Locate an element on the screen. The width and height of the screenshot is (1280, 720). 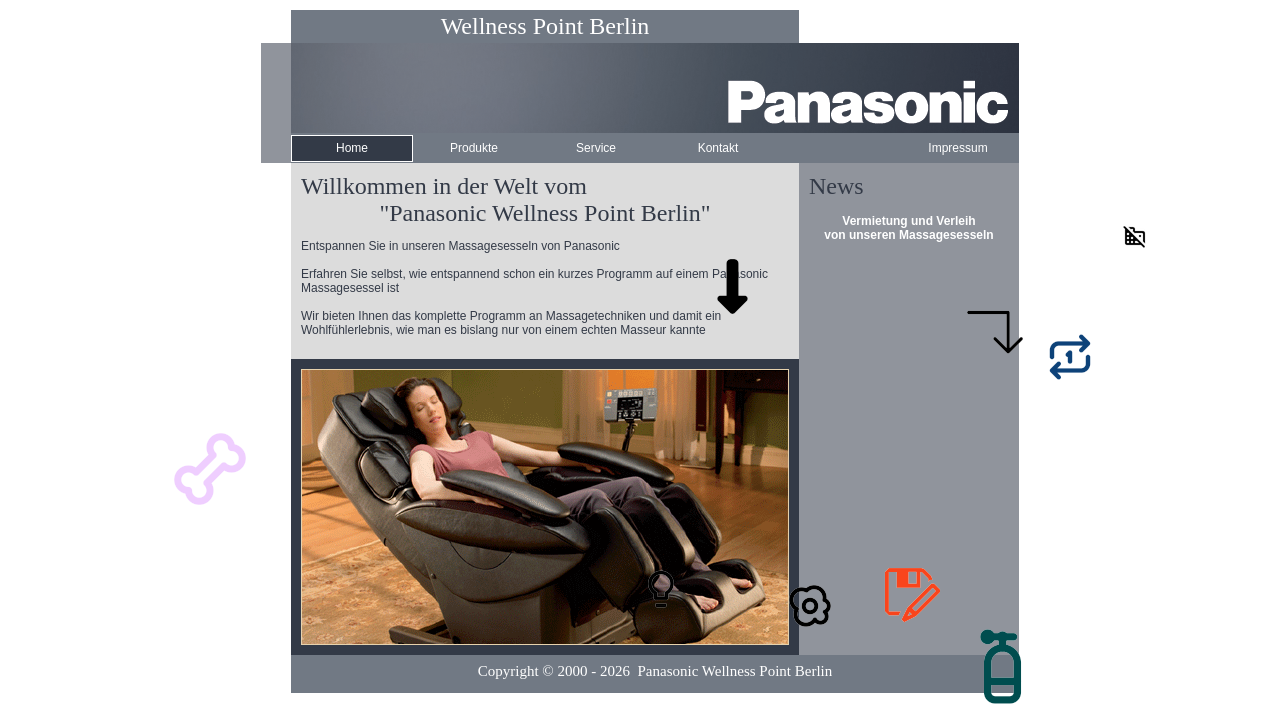
indicates a website or domain is unavailable is located at coordinates (1135, 236).